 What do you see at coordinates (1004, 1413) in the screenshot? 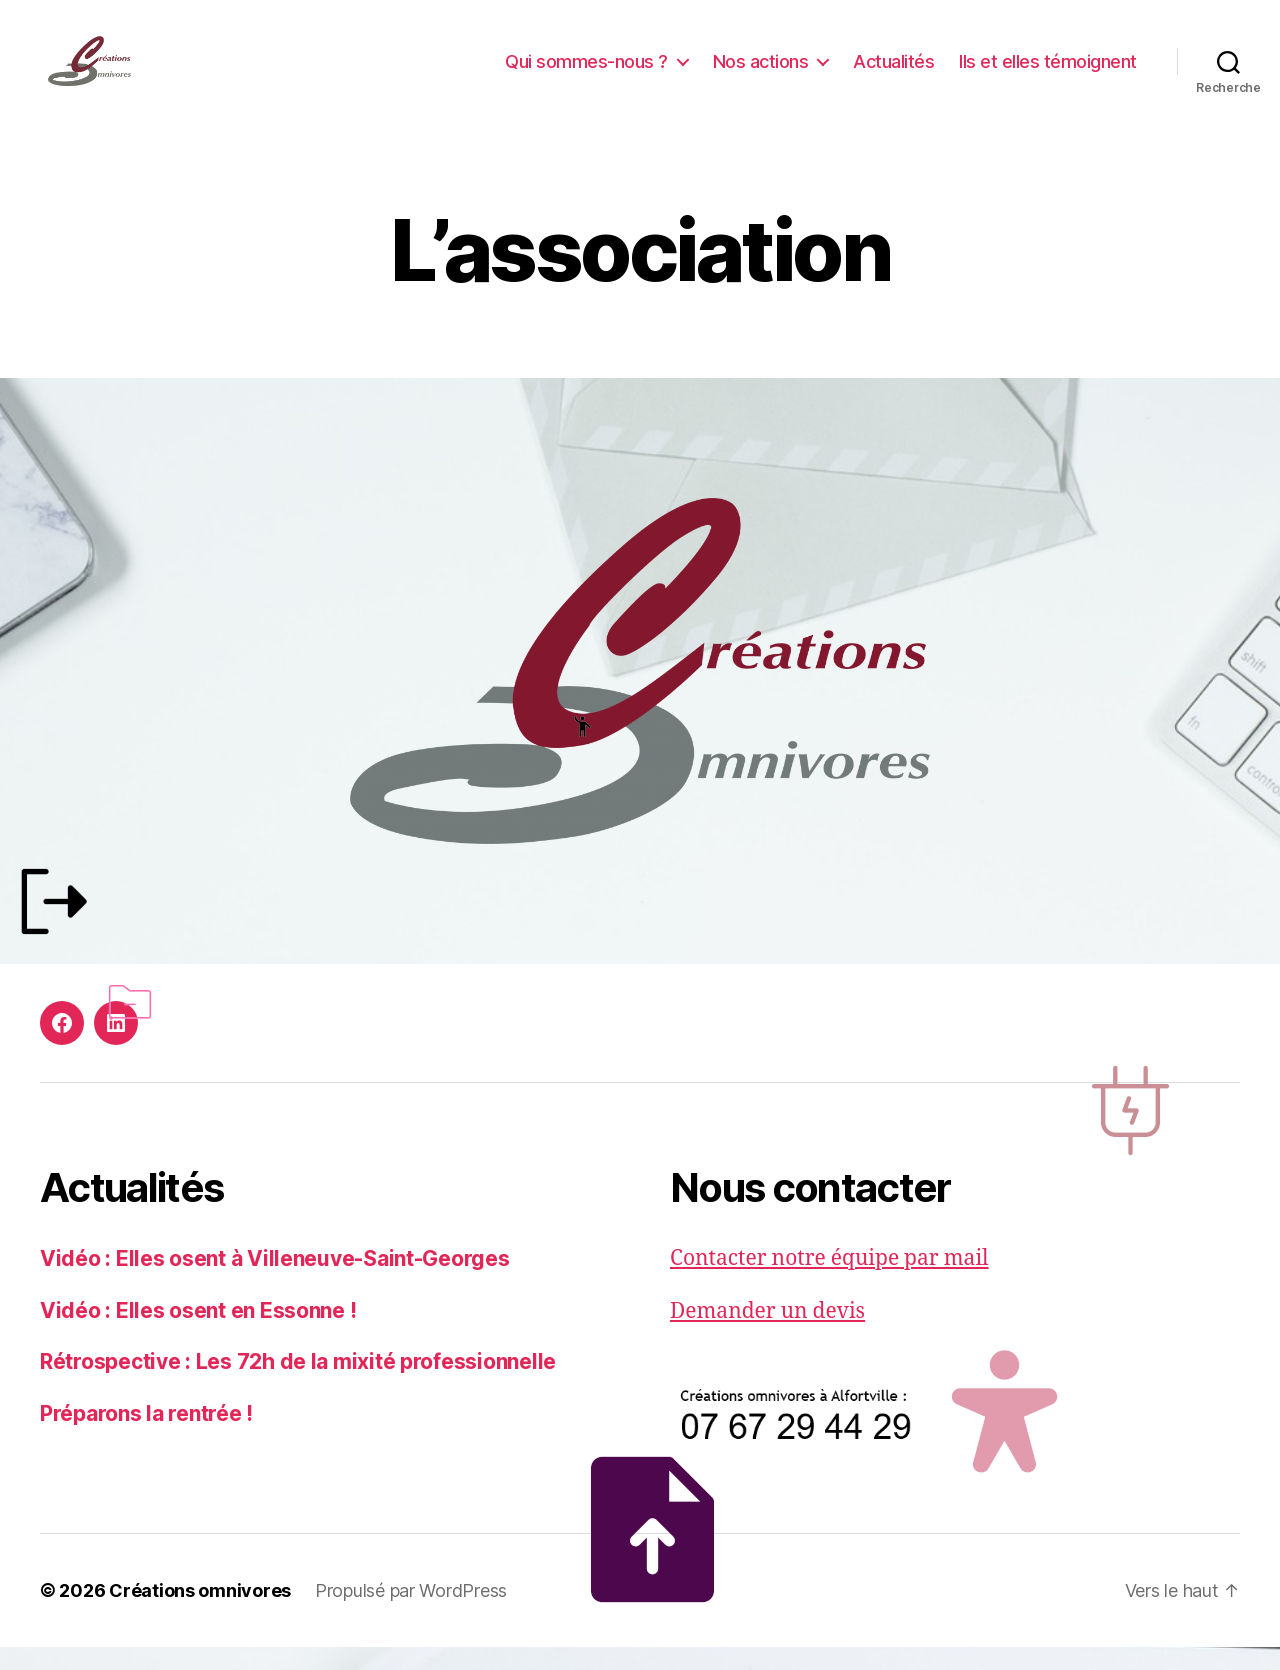
I see `indicates user profile or account` at bounding box center [1004, 1413].